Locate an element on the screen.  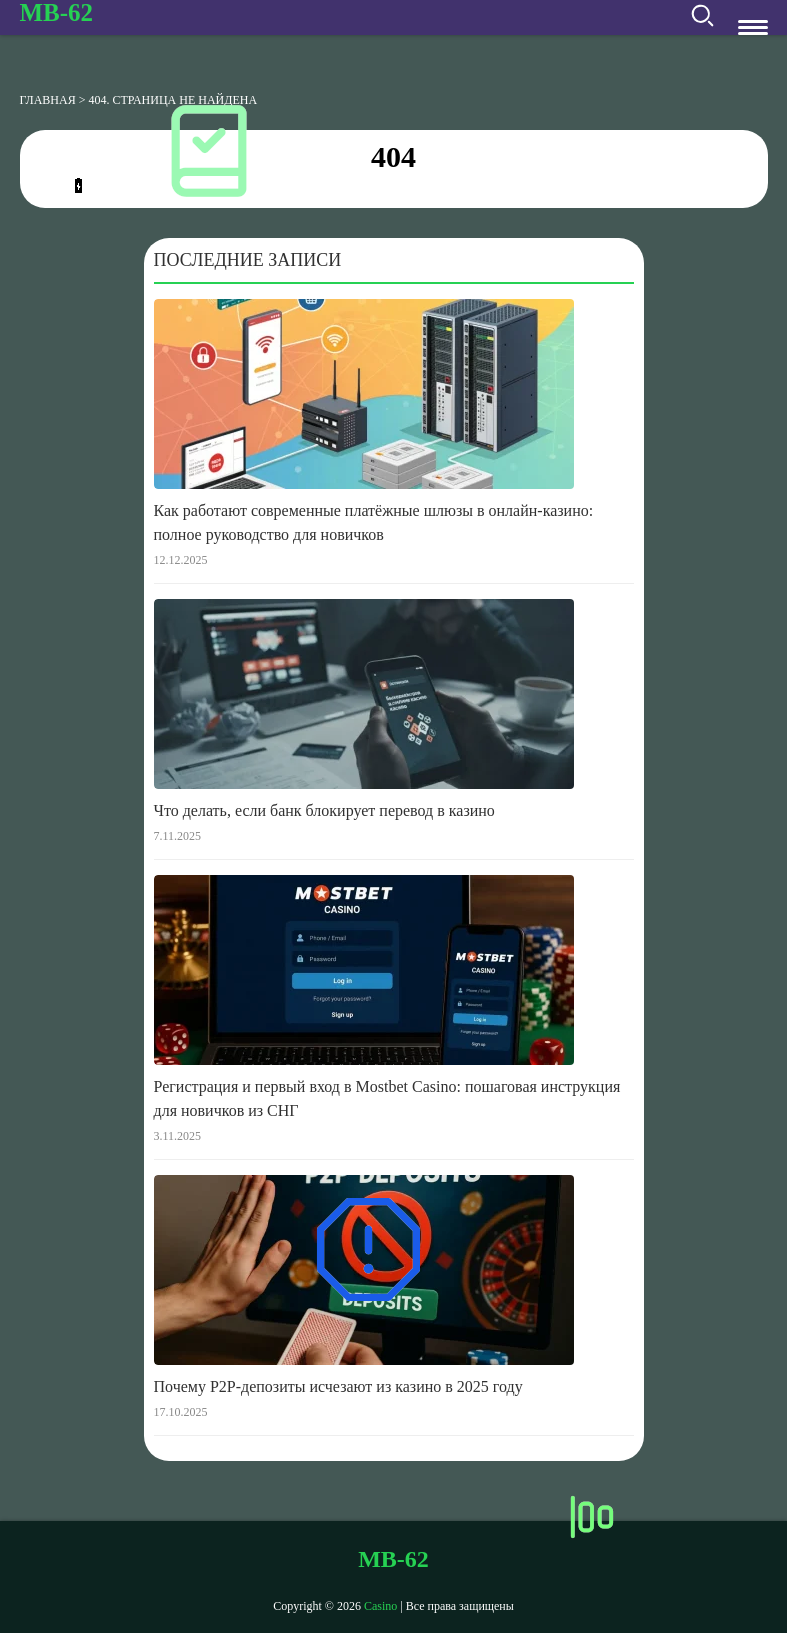
align items to the start horizontally is located at coordinates (592, 1517).